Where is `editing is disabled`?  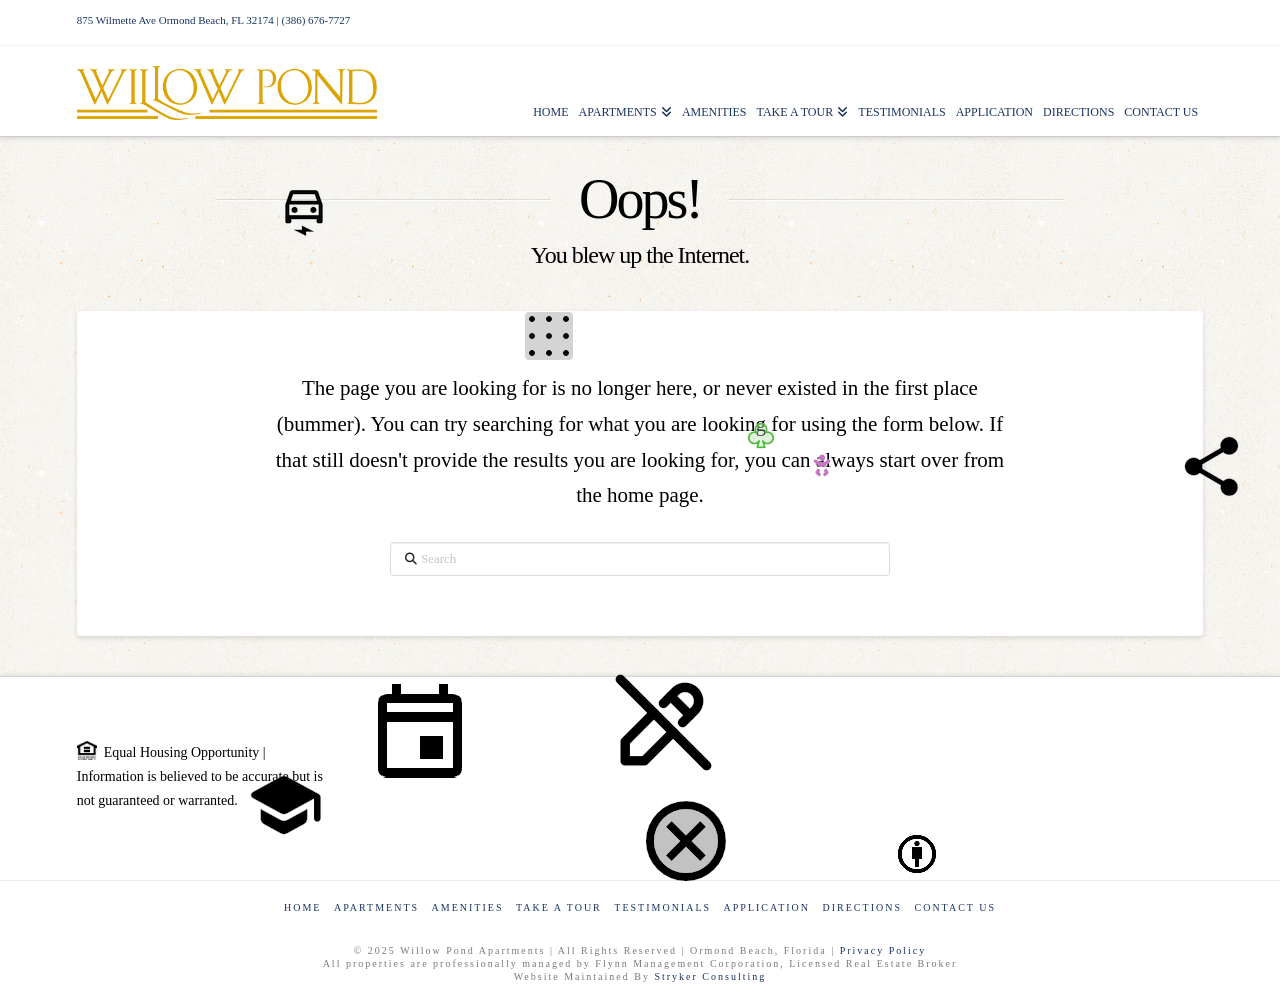
editing is disabled is located at coordinates (663, 722).